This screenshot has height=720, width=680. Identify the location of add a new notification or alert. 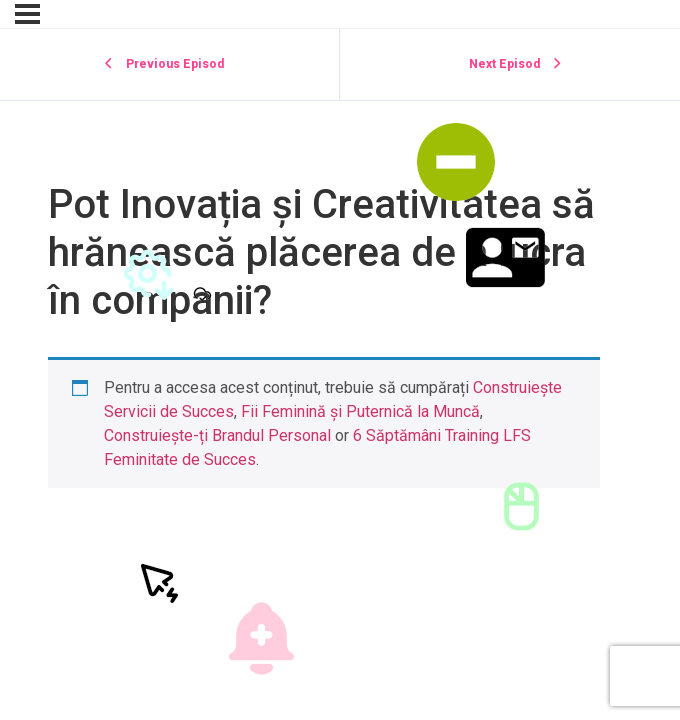
(261, 638).